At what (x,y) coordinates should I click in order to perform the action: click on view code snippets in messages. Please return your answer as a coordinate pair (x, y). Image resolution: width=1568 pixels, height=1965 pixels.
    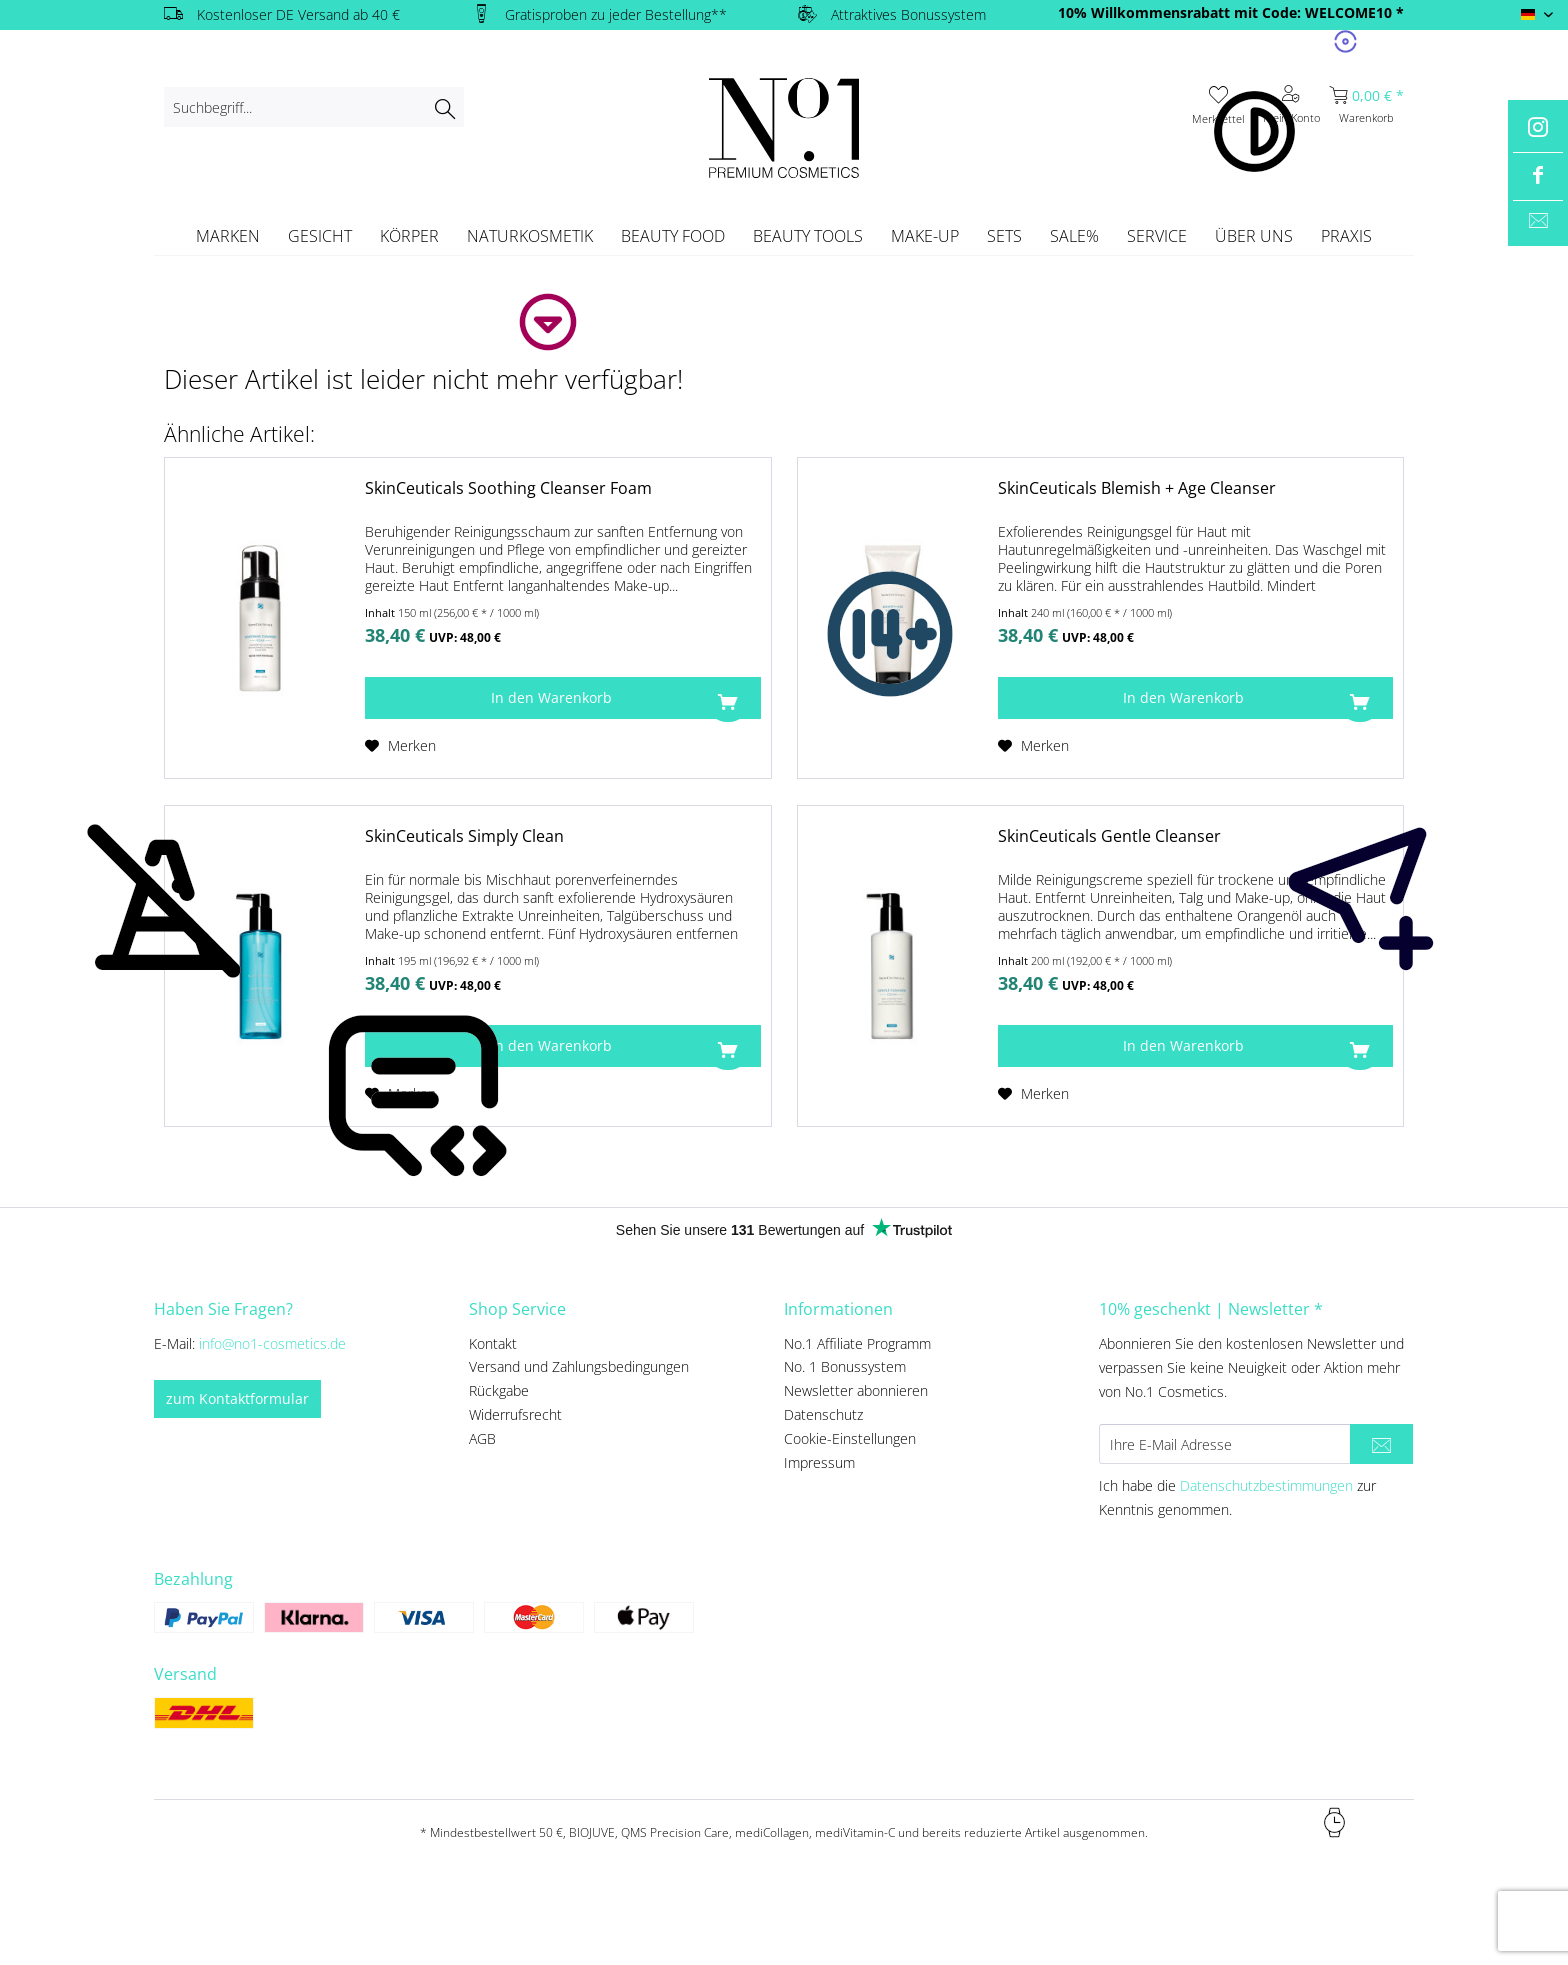
    Looking at the image, I should click on (413, 1091).